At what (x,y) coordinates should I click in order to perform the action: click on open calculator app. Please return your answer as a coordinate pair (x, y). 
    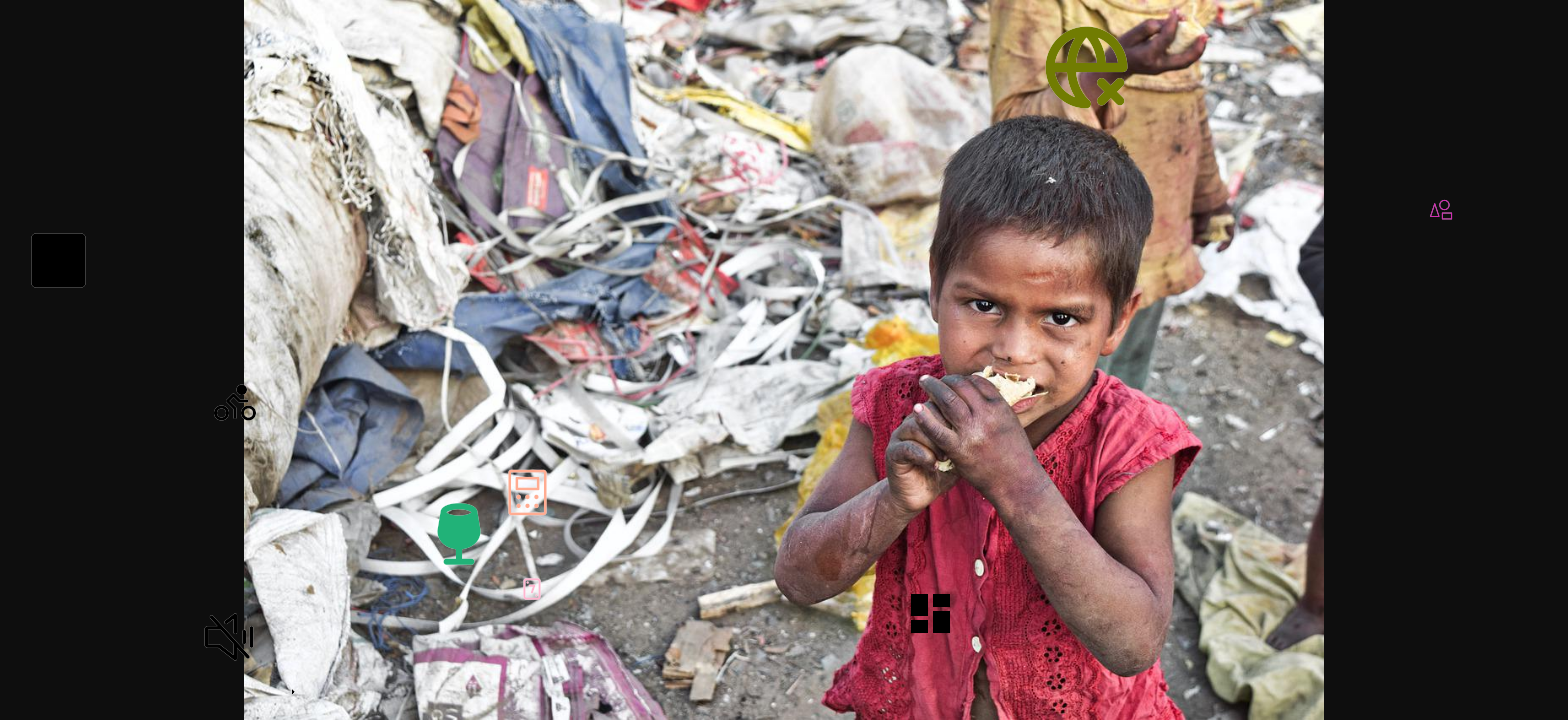
    Looking at the image, I should click on (527, 492).